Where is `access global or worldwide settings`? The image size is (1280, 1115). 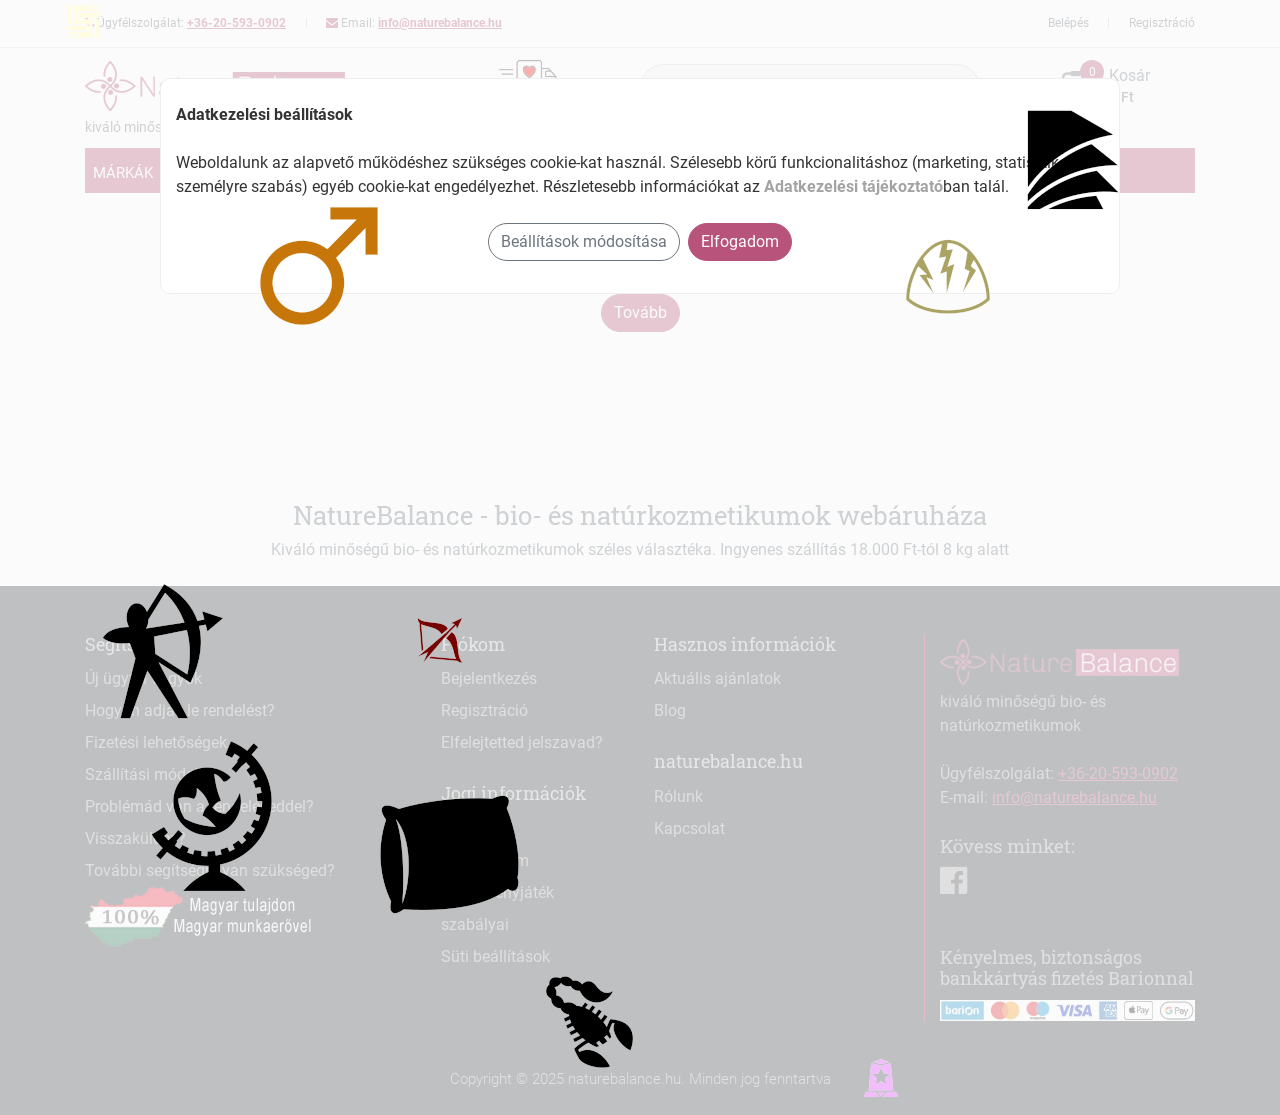
access global or worldwide settings is located at coordinates (210, 816).